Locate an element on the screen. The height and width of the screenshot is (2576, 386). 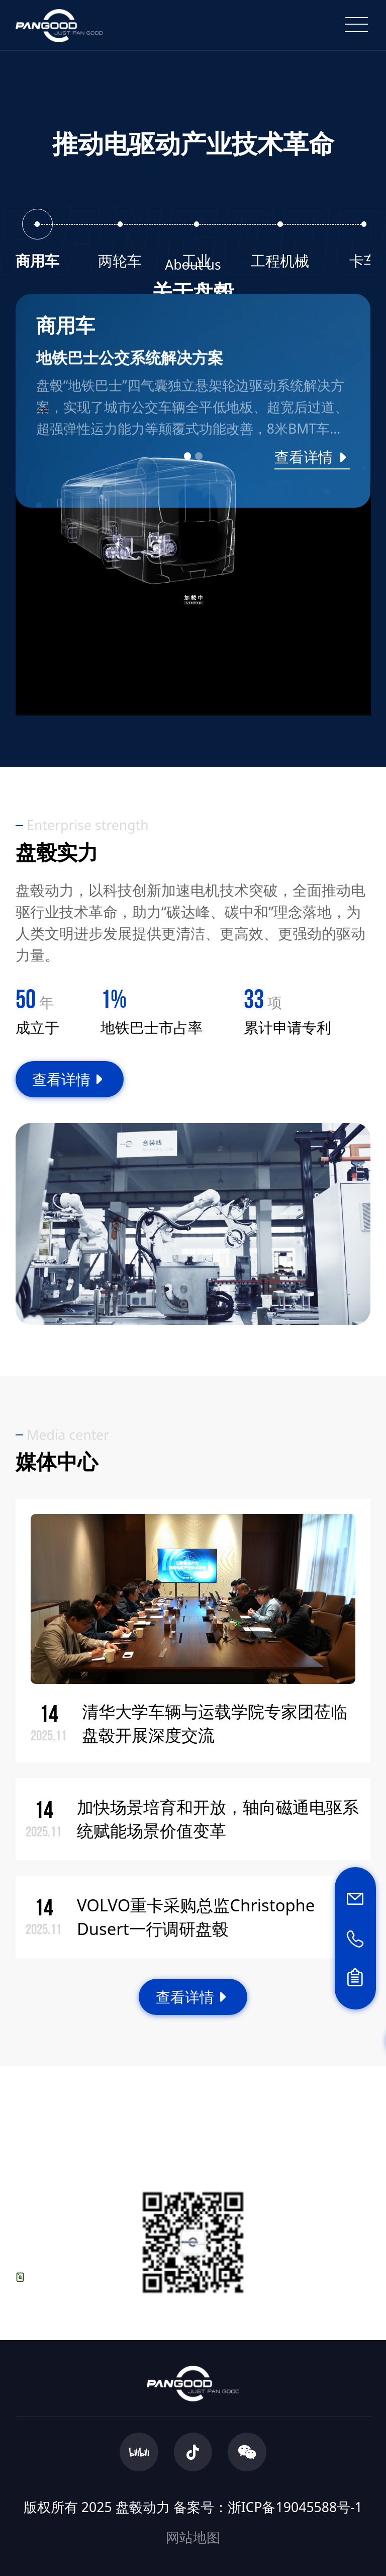
queen playing card in a card game interface is located at coordinates (20, 2277).